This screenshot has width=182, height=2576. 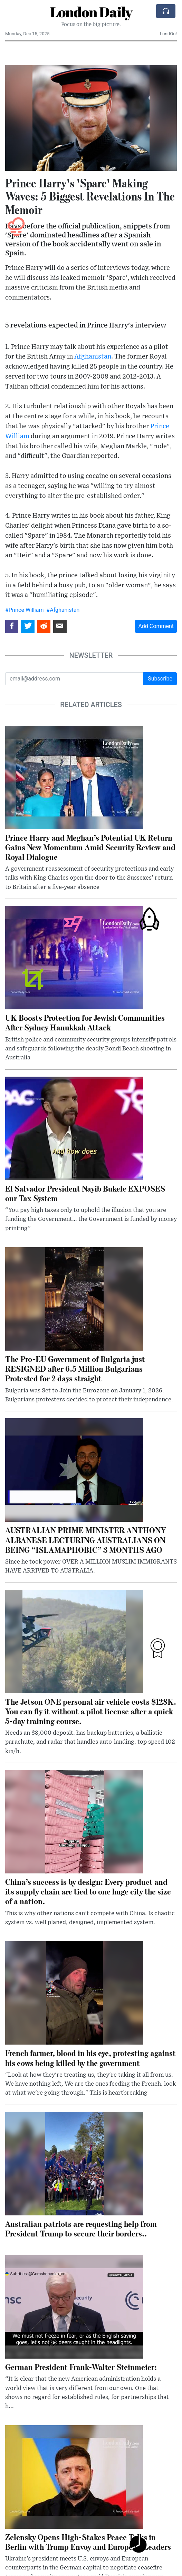 What do you see at coordinates (52, 2342) in the screenshot?
I see `skip forward or advance to next item` at bounding box center [52, 2342].